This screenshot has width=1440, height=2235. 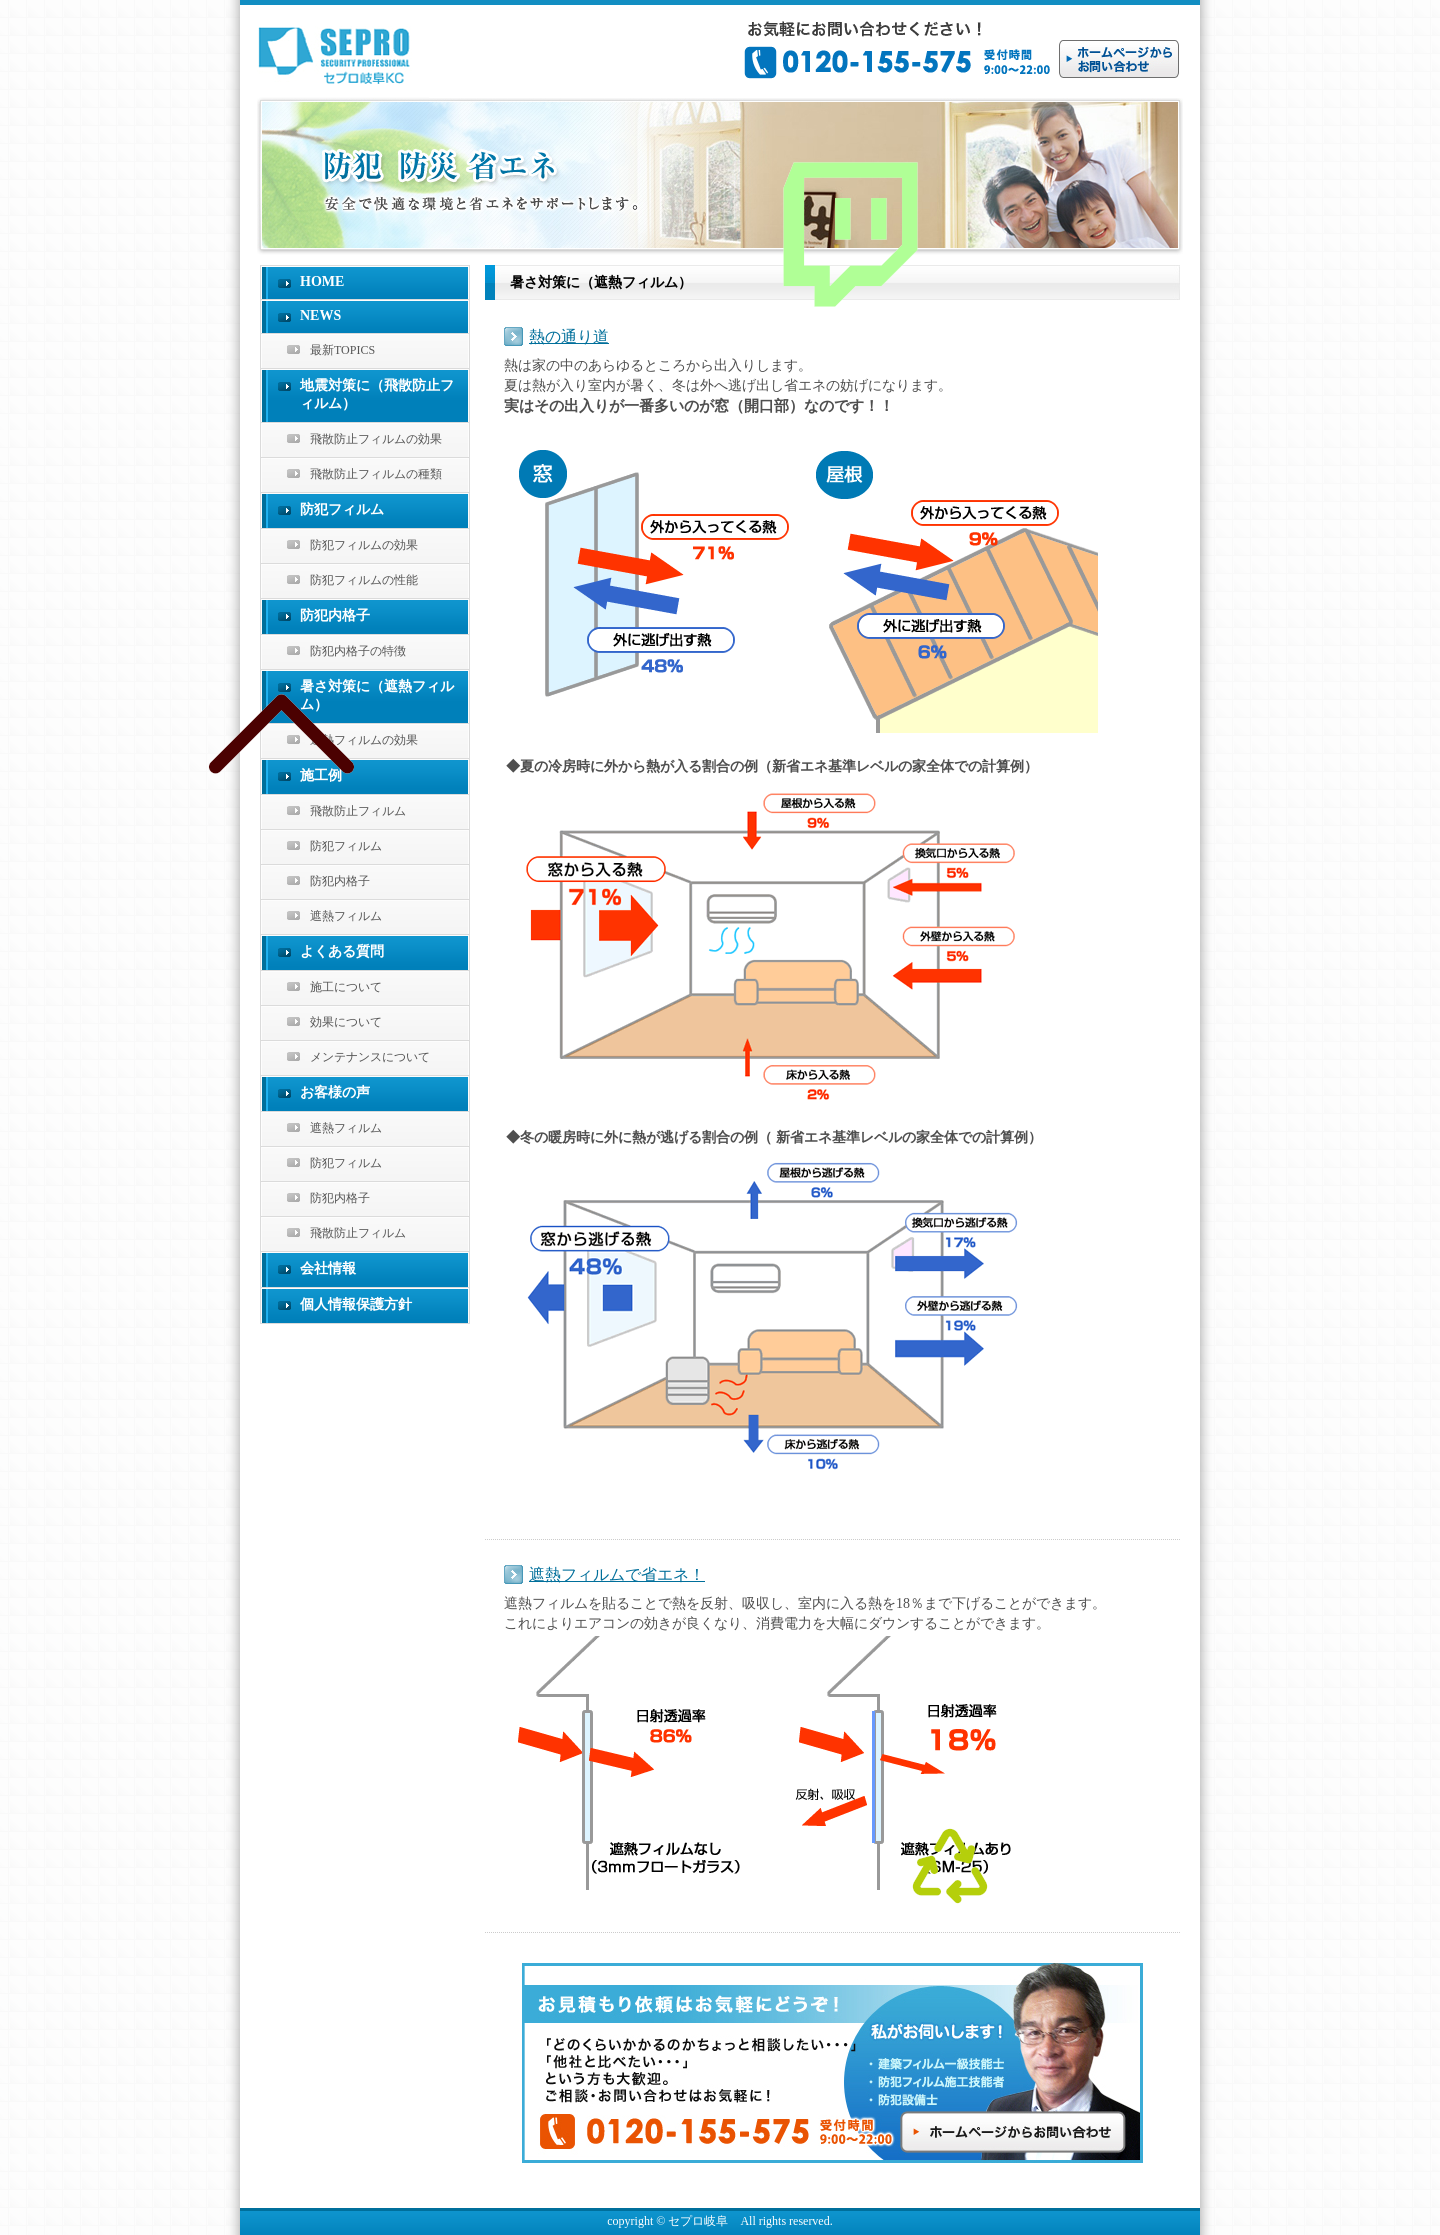 I want to click on collapse an expanded section, so click(x=281, y=740).